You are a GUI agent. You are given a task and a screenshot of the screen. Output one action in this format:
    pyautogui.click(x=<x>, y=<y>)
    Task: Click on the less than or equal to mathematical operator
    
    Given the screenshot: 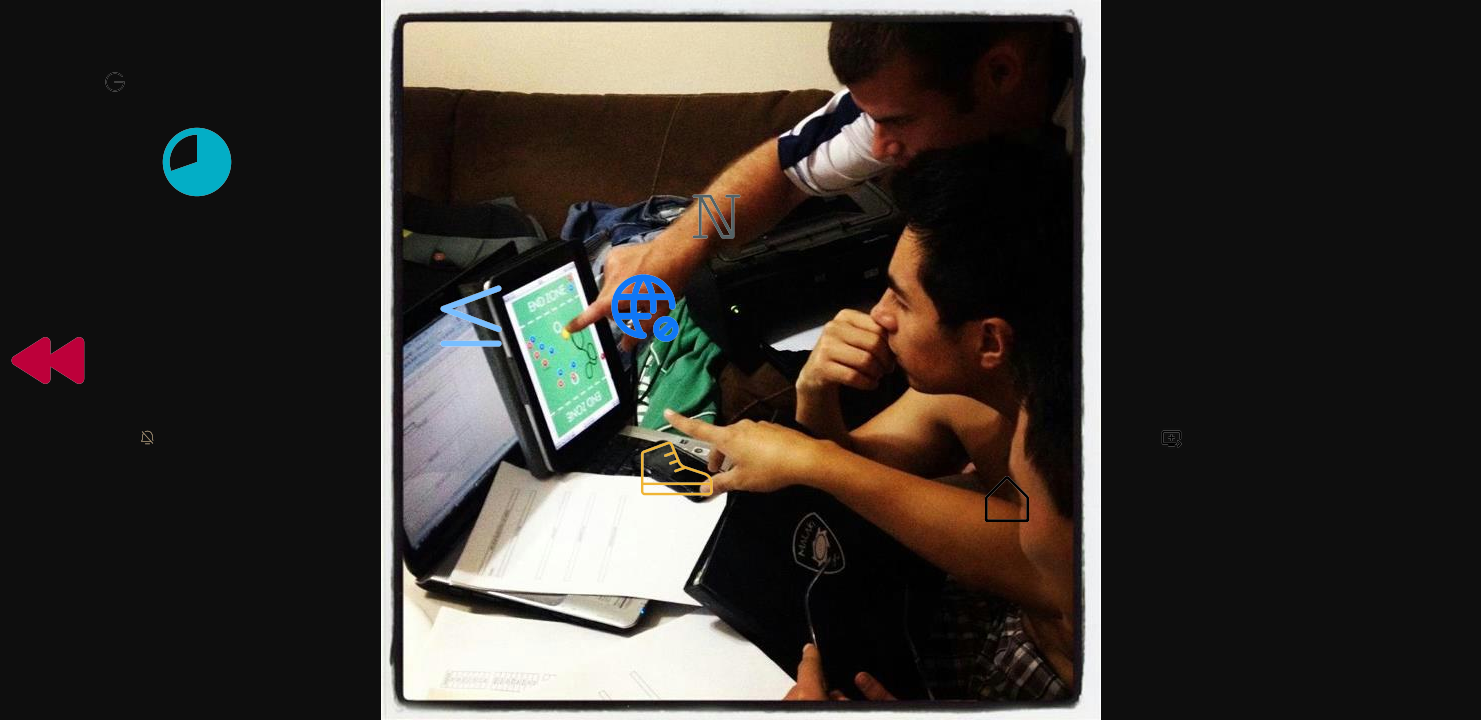 What is the action you would take?
    pyautogui.click(x=472, y=317)
    